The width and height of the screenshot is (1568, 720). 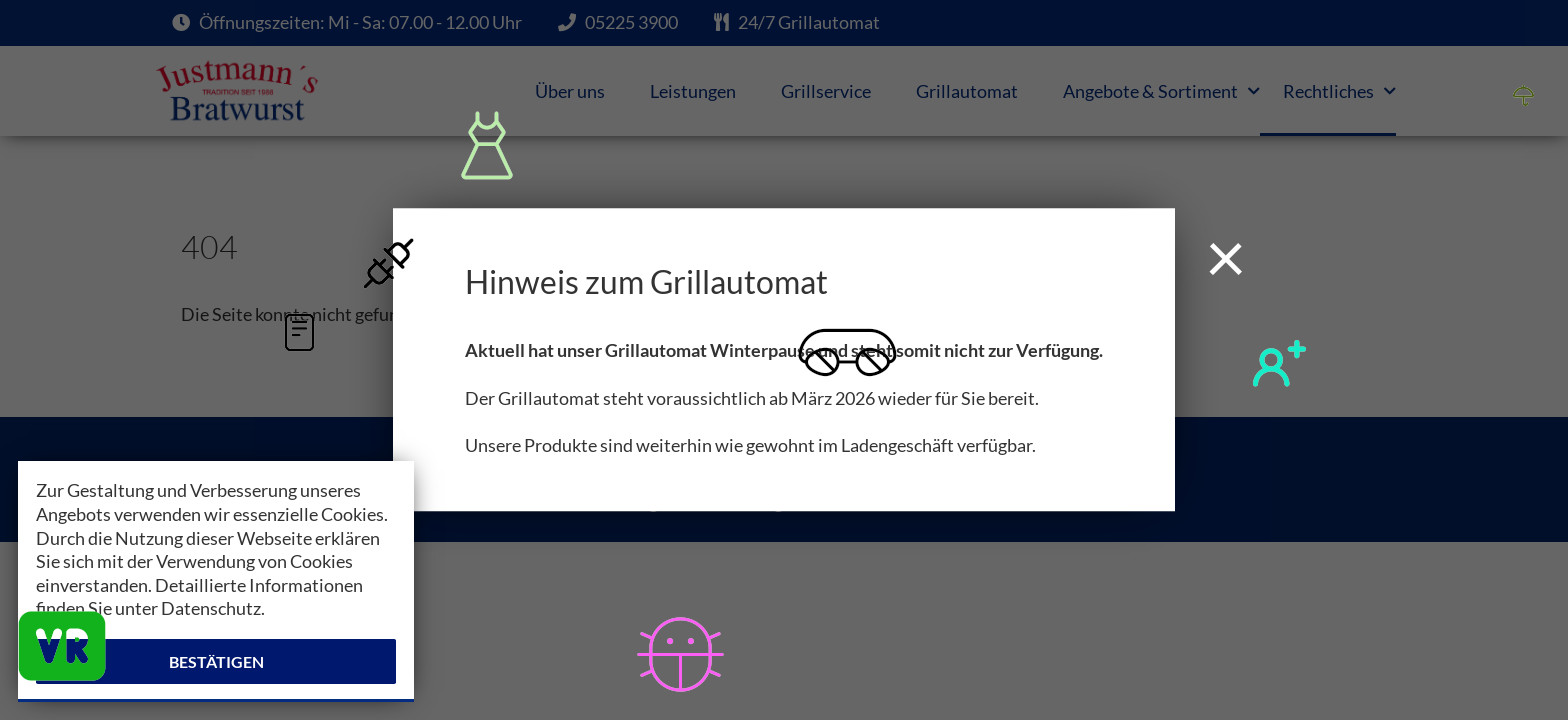 What do you see at coordinates (1279, 366) in the screenshot?
I see `add a new contact or friend` at bounding box center [1279, 366].